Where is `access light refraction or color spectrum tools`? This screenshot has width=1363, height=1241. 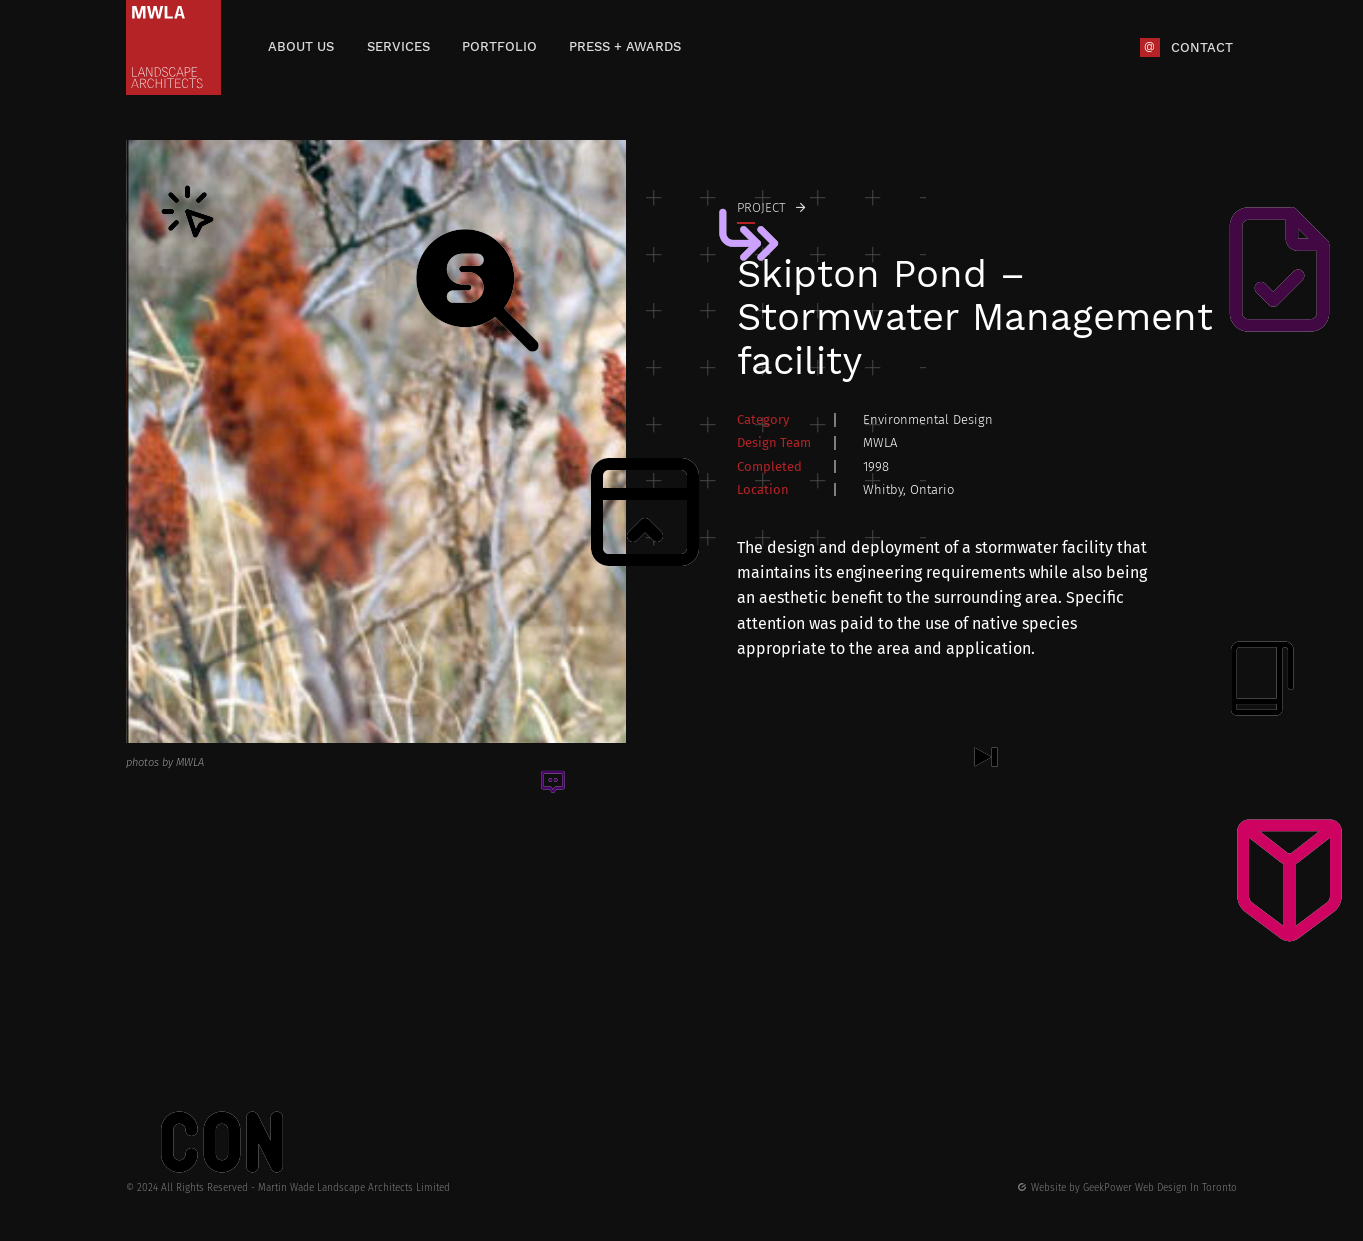 access light refraction or color spectrum tools is located at coordinates (1289, 877).